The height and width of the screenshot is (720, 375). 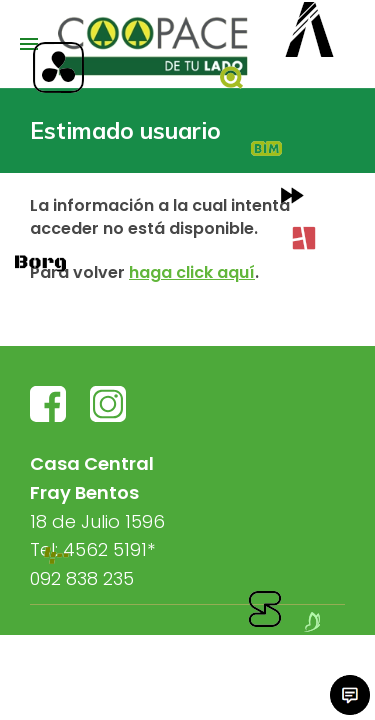 I want to click on visit have i been pwned website, so click(x=56, y=555).